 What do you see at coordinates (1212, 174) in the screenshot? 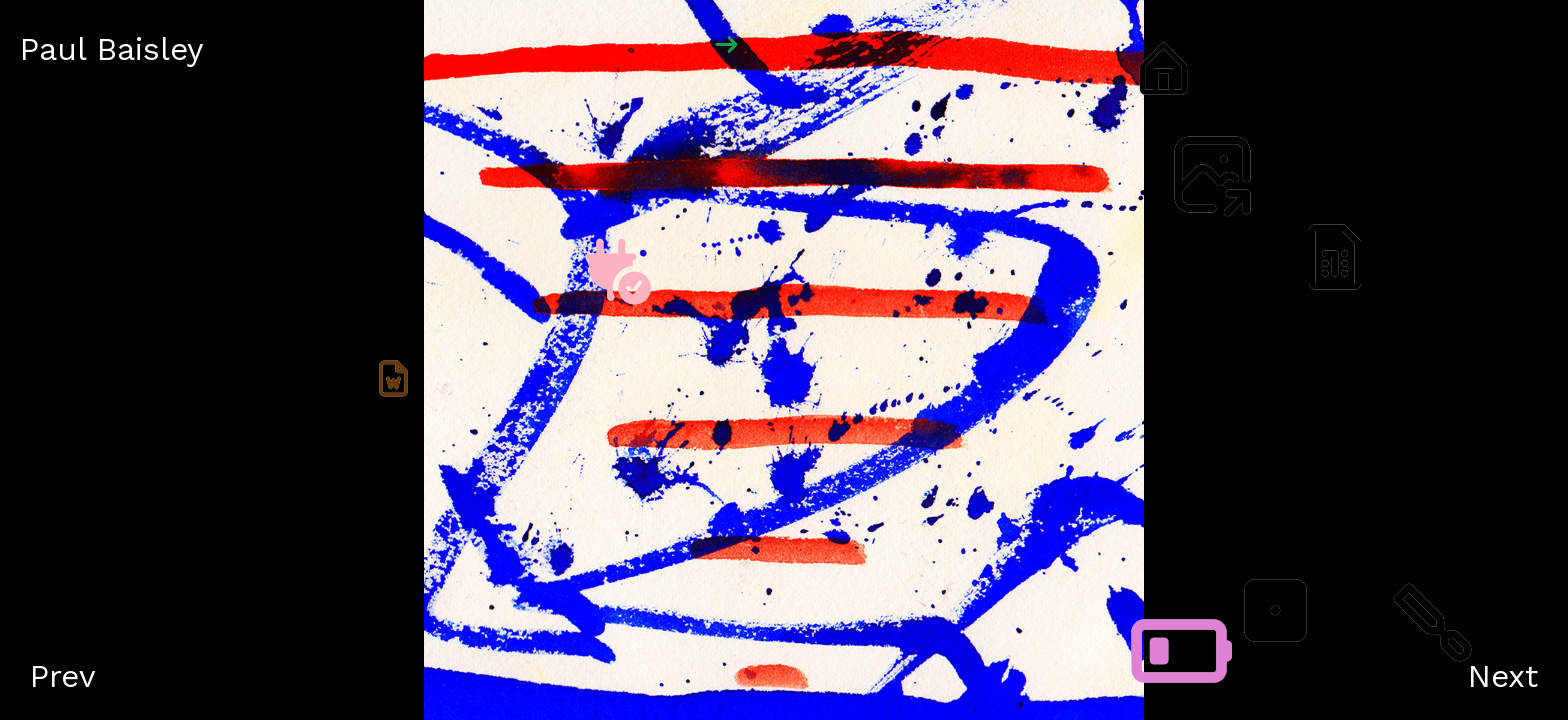
I see `share a photo or image` at bounding box center [1212, 174].